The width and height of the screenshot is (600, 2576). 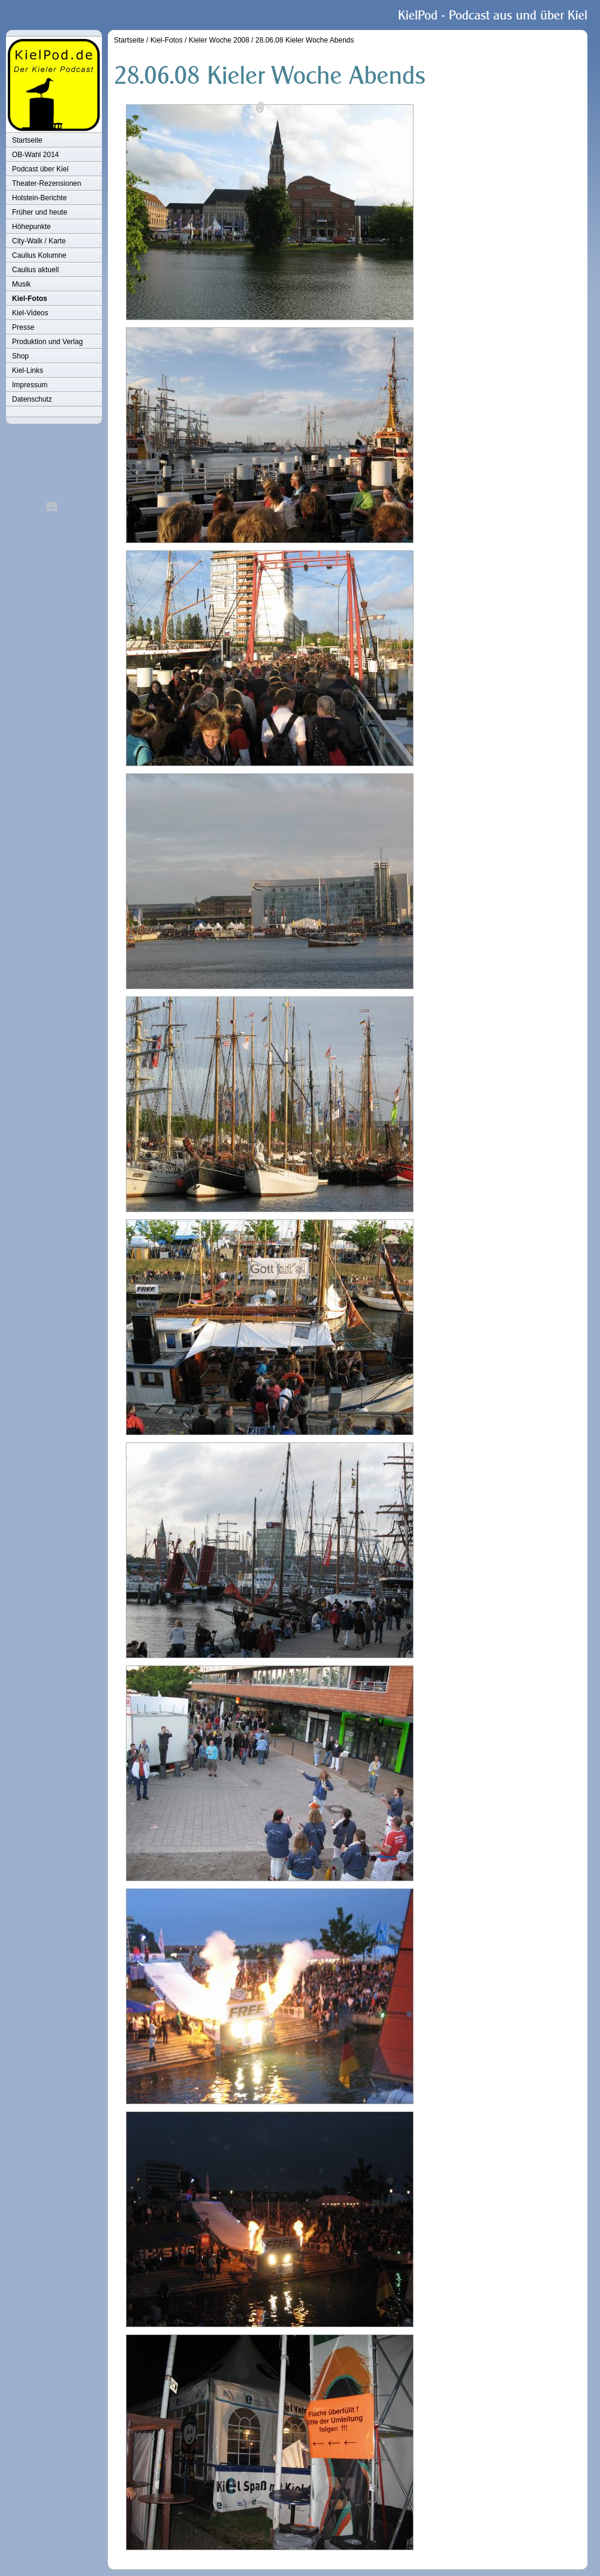 I want to click on indicates email has an attachment, so click(x=260, y=107).